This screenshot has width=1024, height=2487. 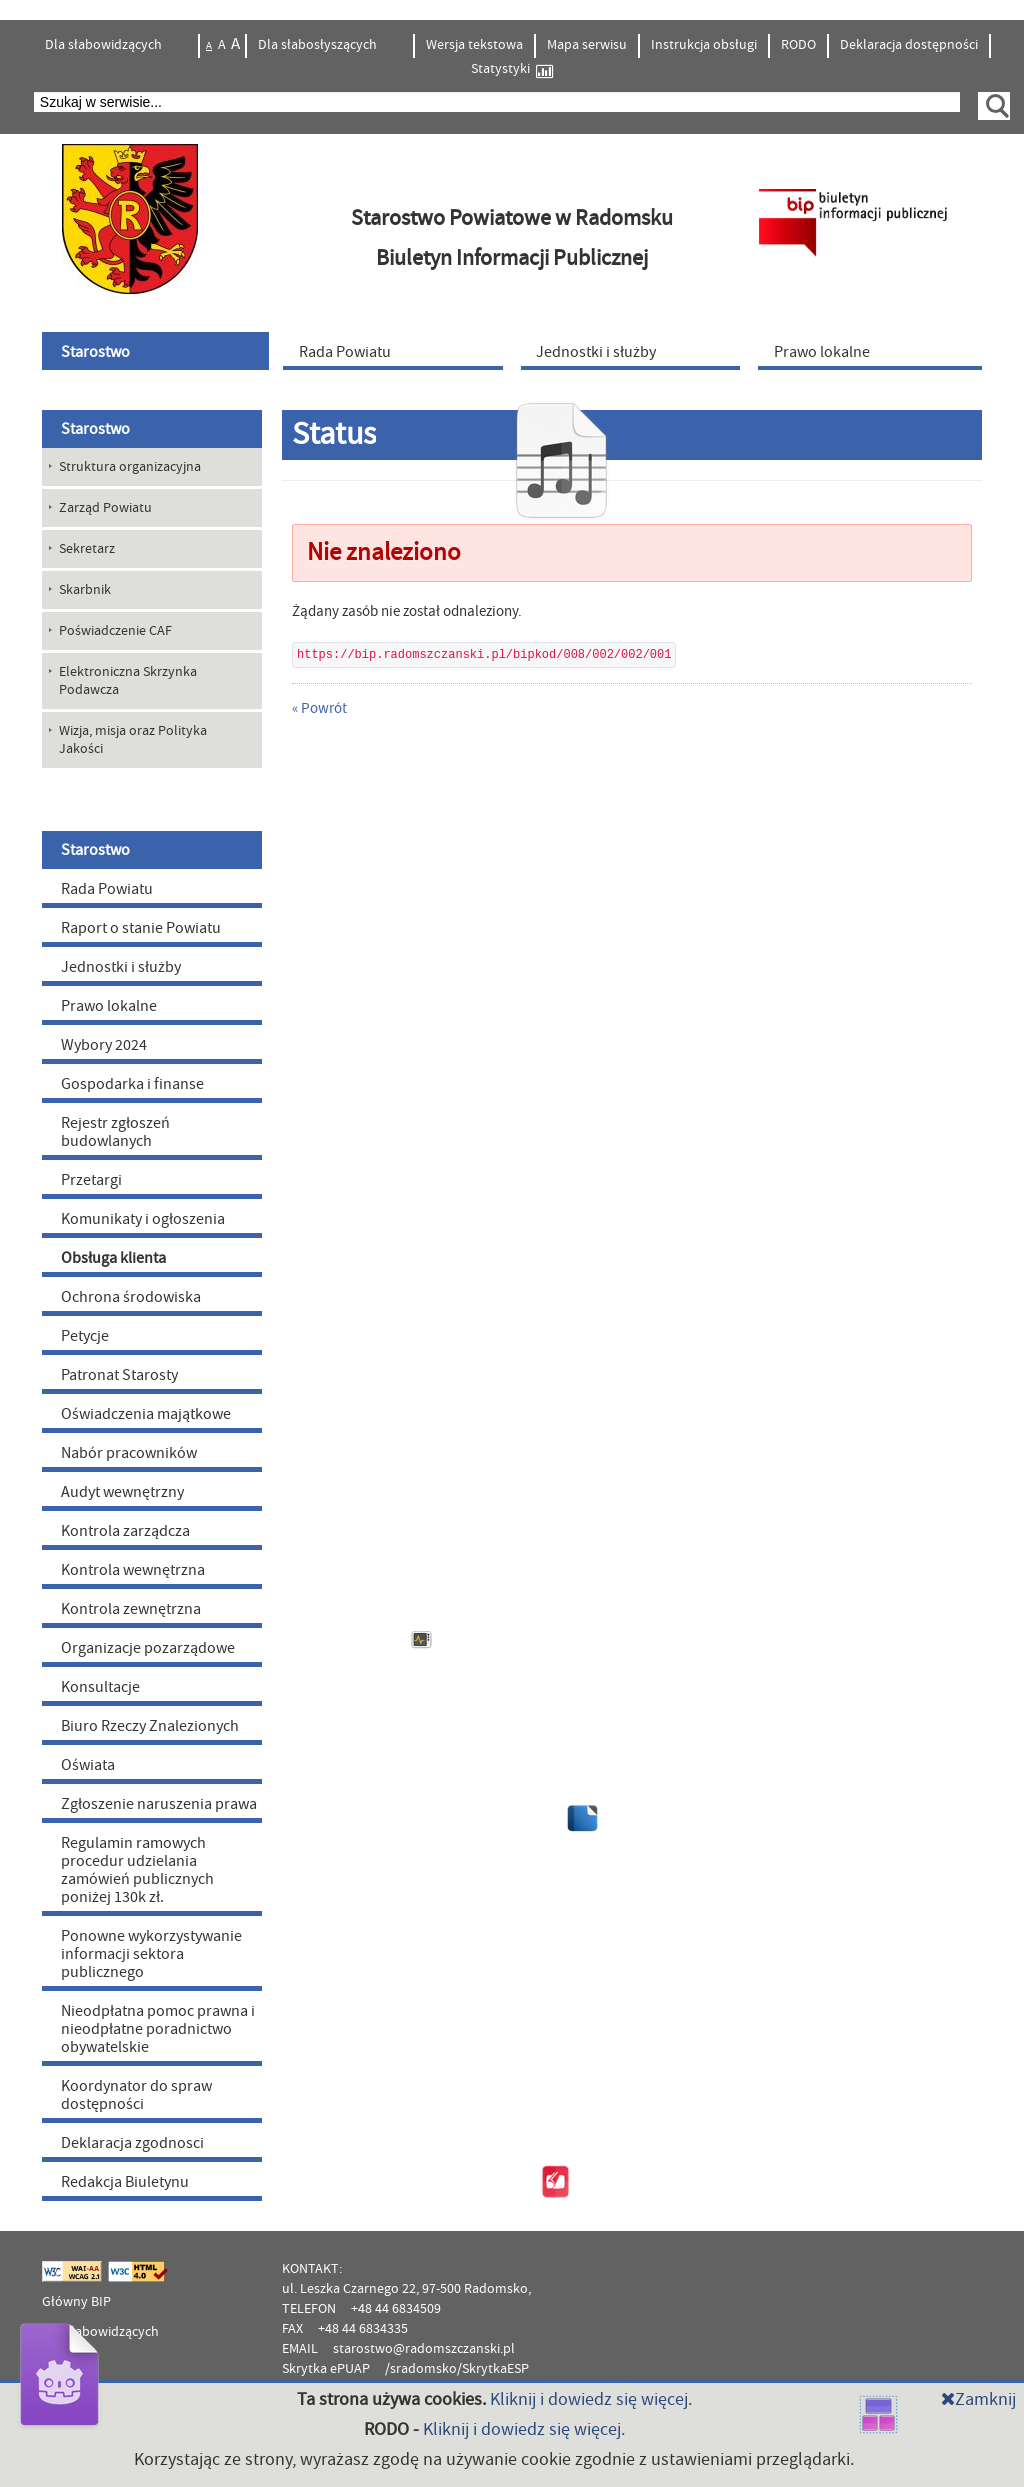 What do you see at coordinates (878, 2414) in the screenshot?
I see `select all items in the current view` at bounding box center [878, 2414].